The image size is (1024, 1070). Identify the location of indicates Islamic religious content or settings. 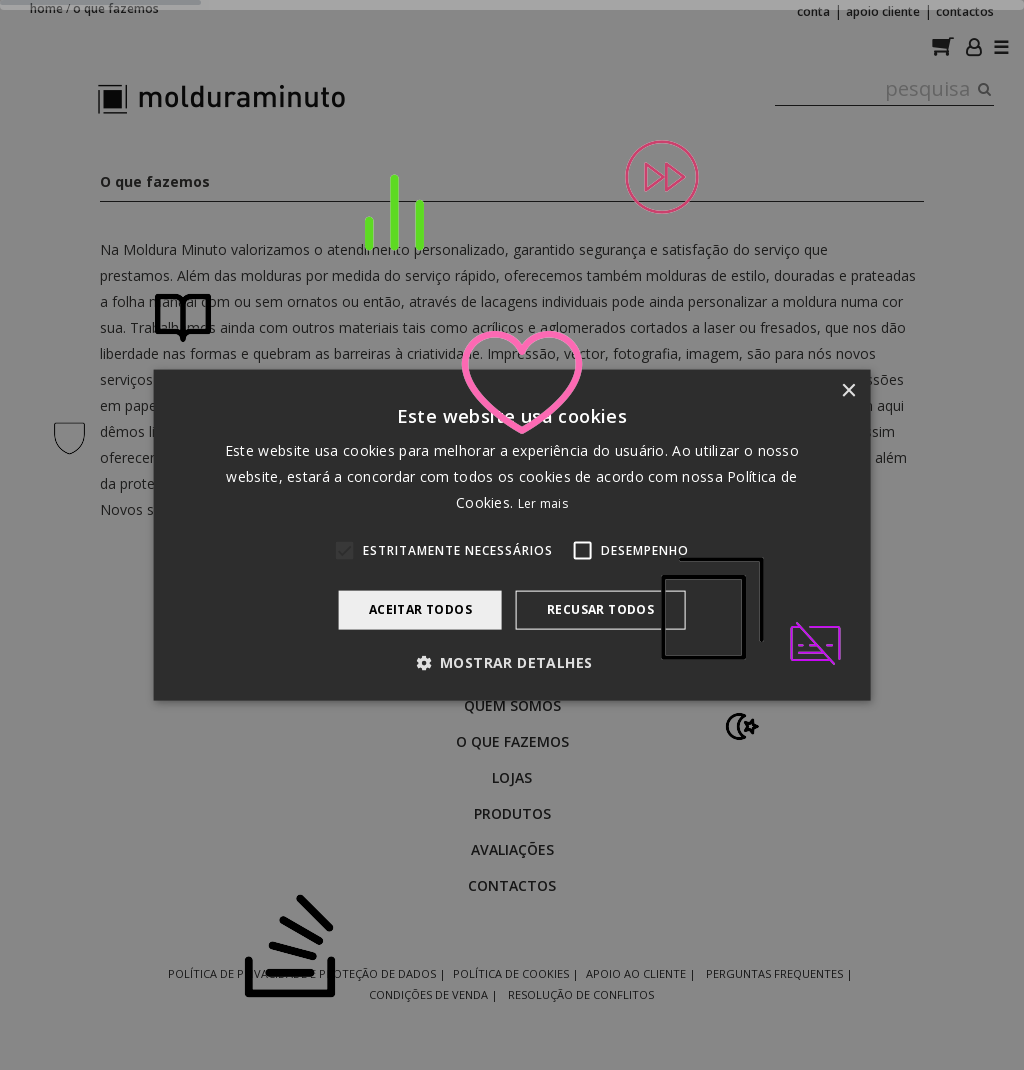
(741, 726).